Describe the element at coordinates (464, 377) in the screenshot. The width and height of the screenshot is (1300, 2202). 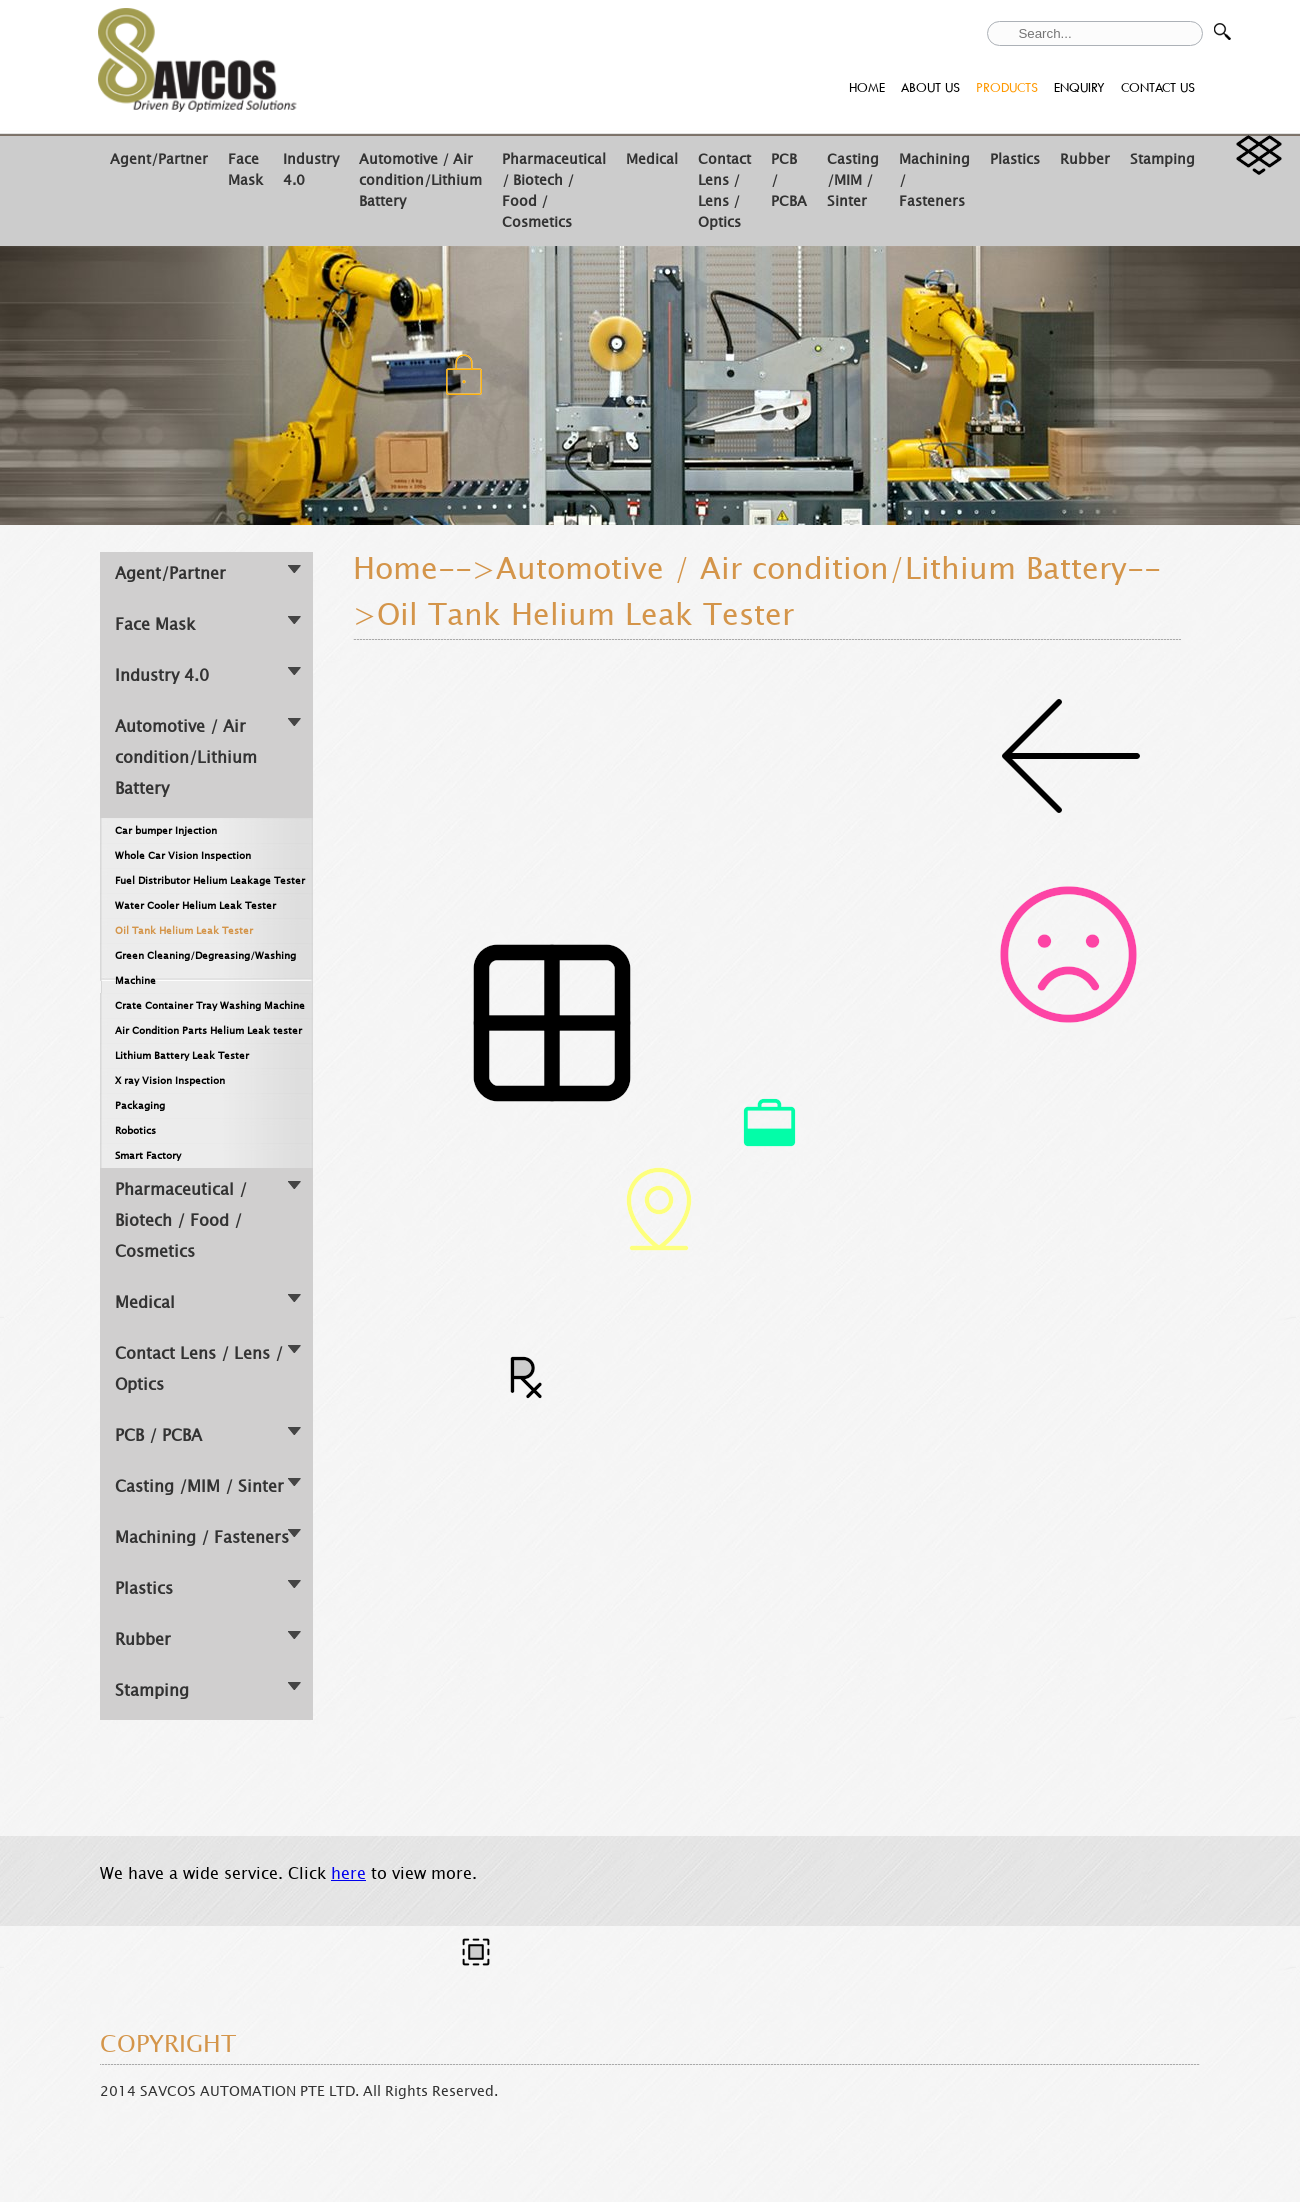
I see `lock or secure this item` at that location.